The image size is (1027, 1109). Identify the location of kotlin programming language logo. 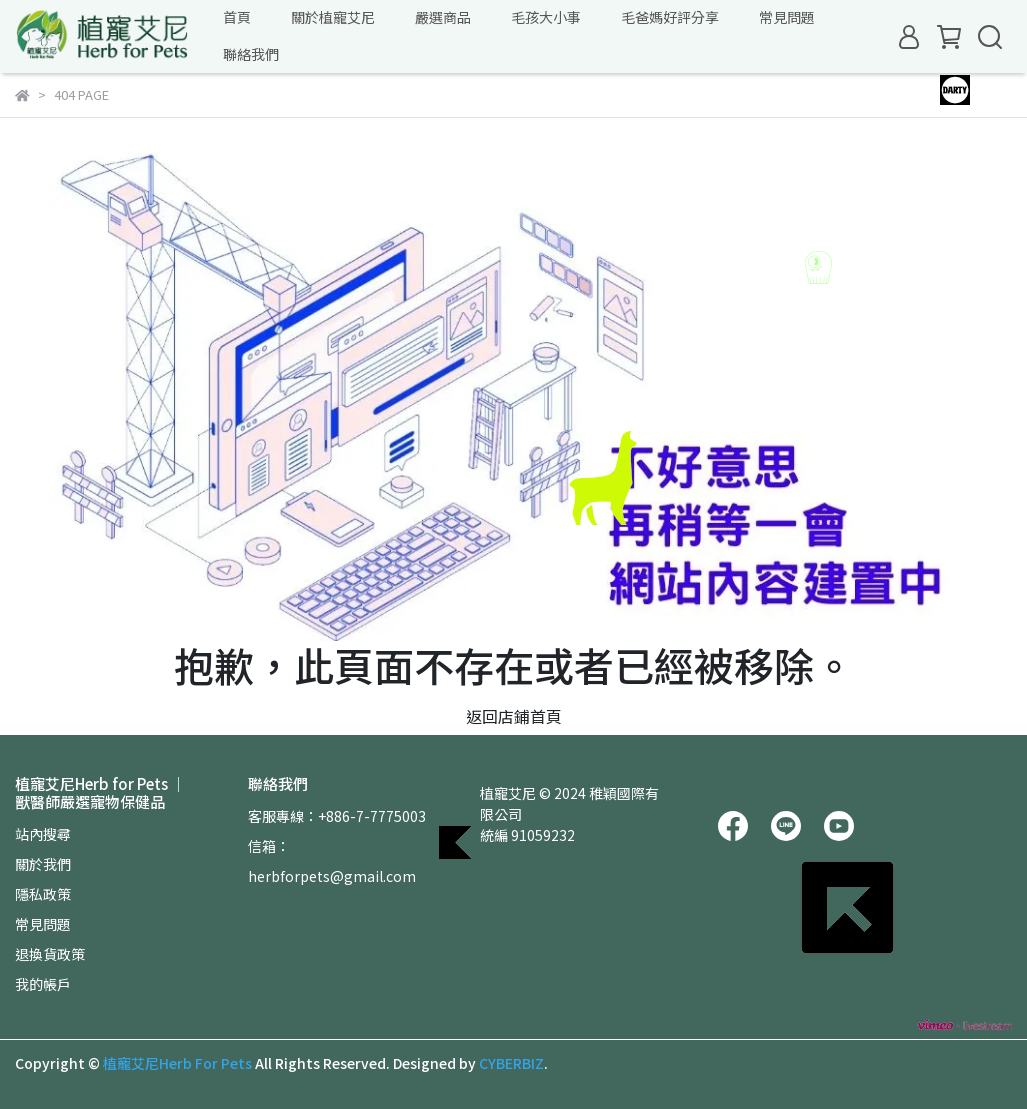
(455, 842).